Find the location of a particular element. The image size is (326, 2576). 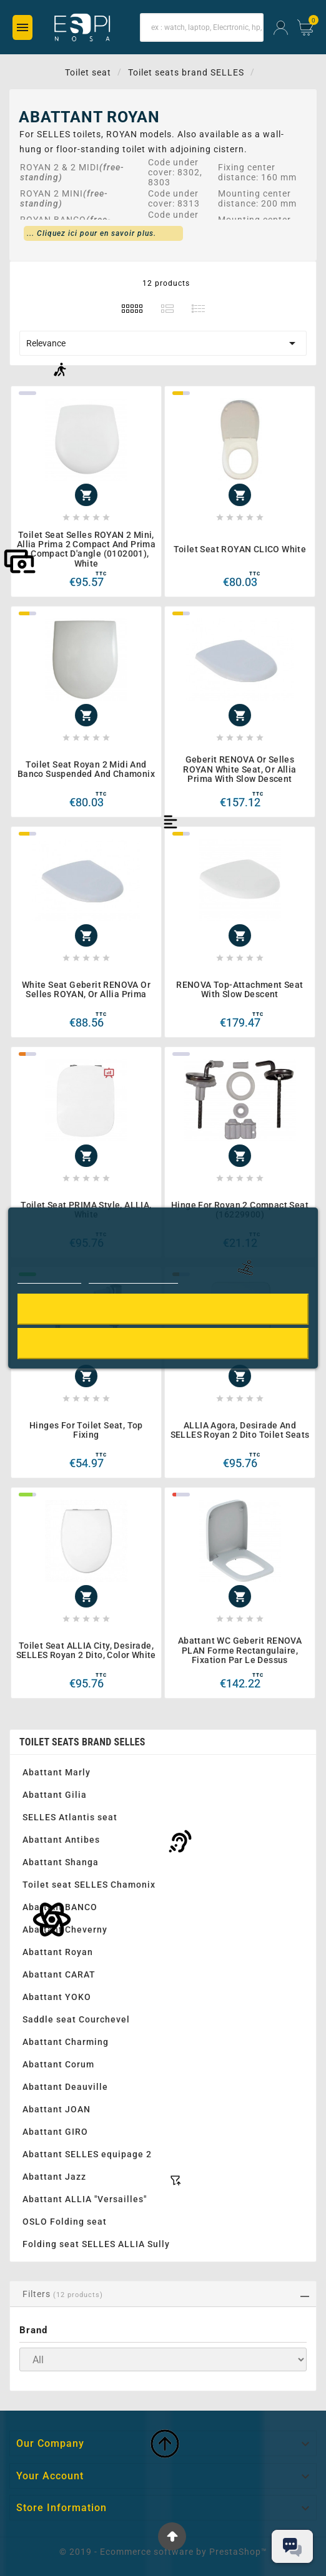

align text to the left is located at coordinates (170, 822).